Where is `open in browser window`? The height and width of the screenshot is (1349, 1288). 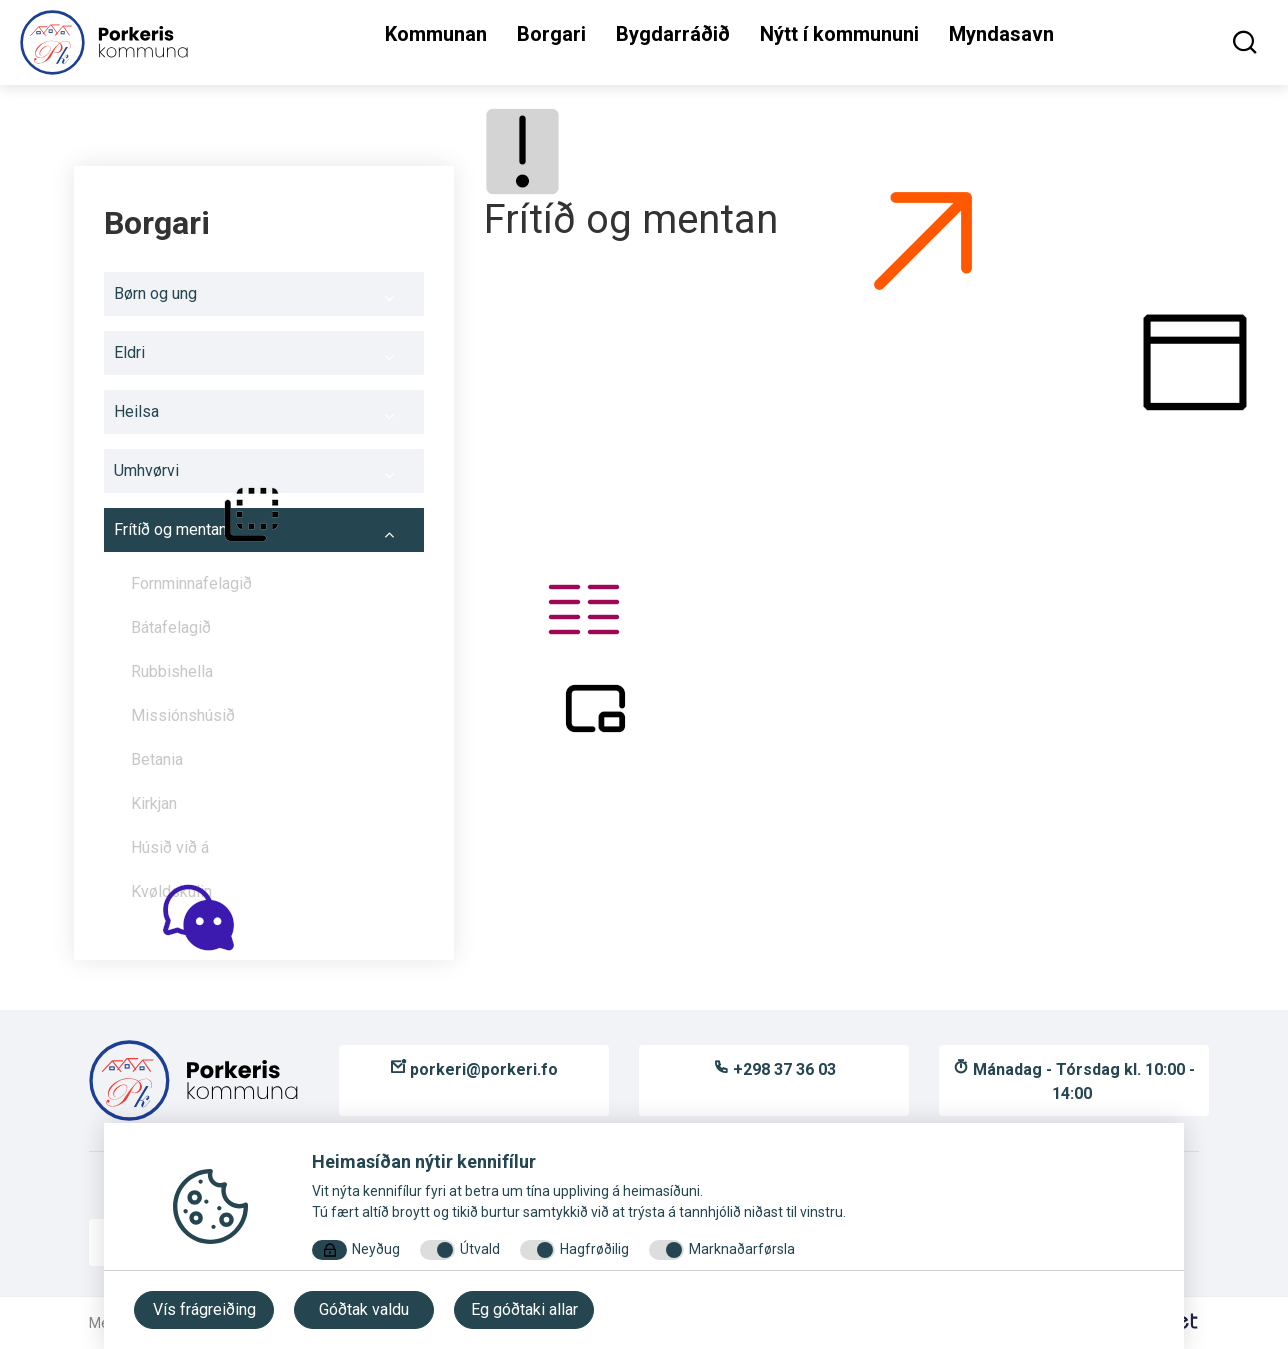
open in browser window is located at coordinates (1195, 366).